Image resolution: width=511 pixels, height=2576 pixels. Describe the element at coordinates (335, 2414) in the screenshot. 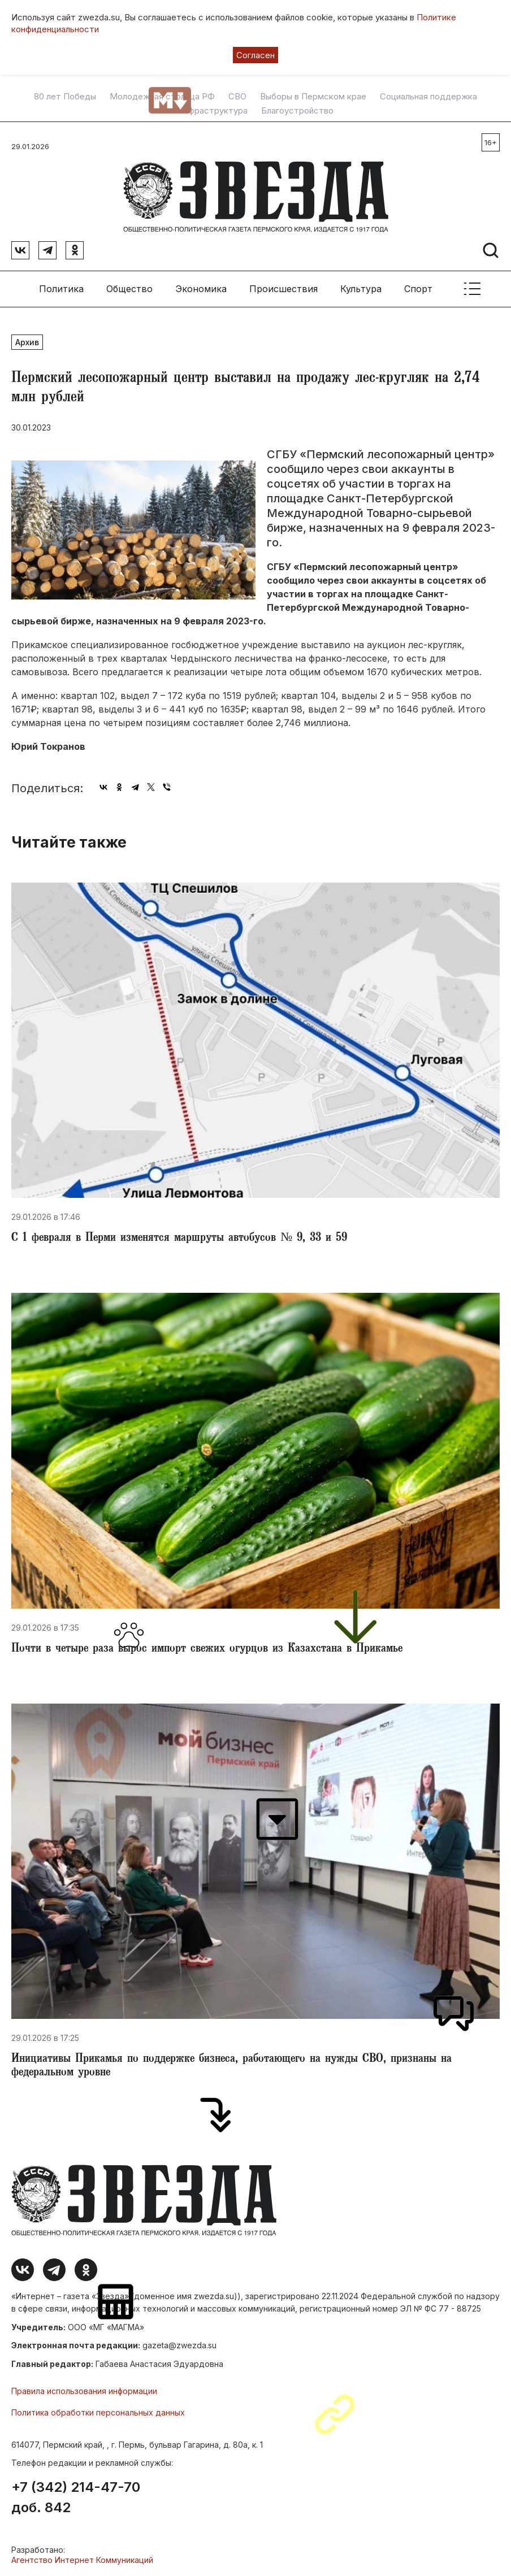

I see `copy or share a link` at that location.